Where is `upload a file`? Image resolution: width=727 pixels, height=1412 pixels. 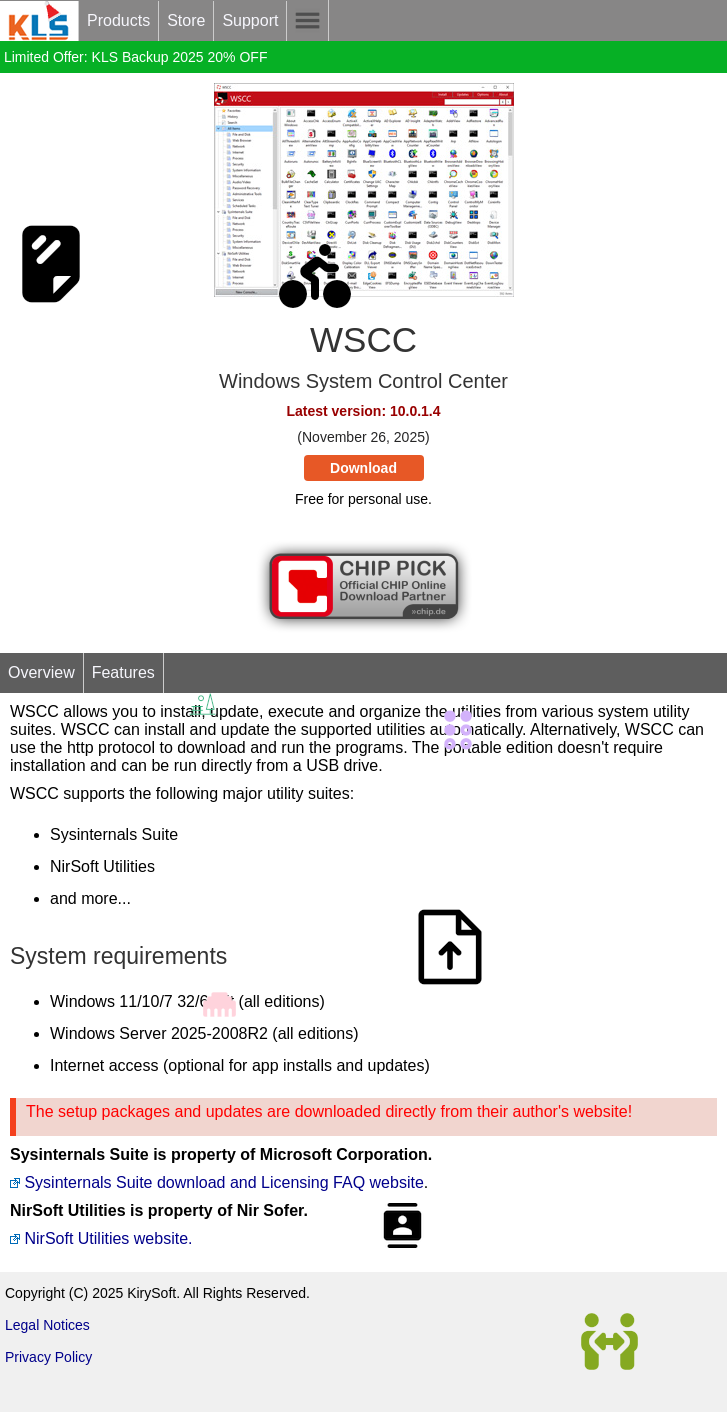 upload a file is located at coordinates (450, 947).